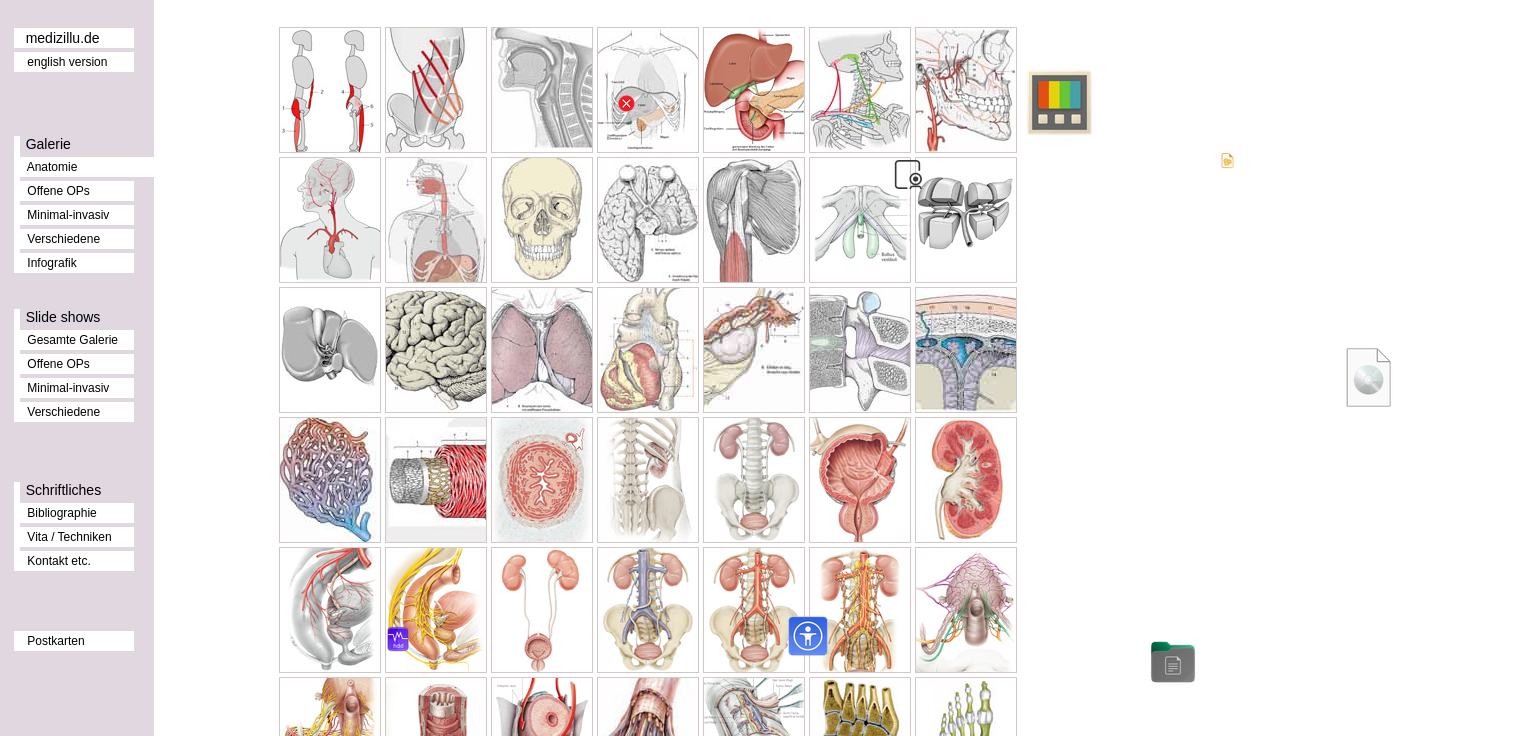  Describe the element at coordinates (398, 639) in the screenshot. I see `virtualbox hard disk drive file` at that location.